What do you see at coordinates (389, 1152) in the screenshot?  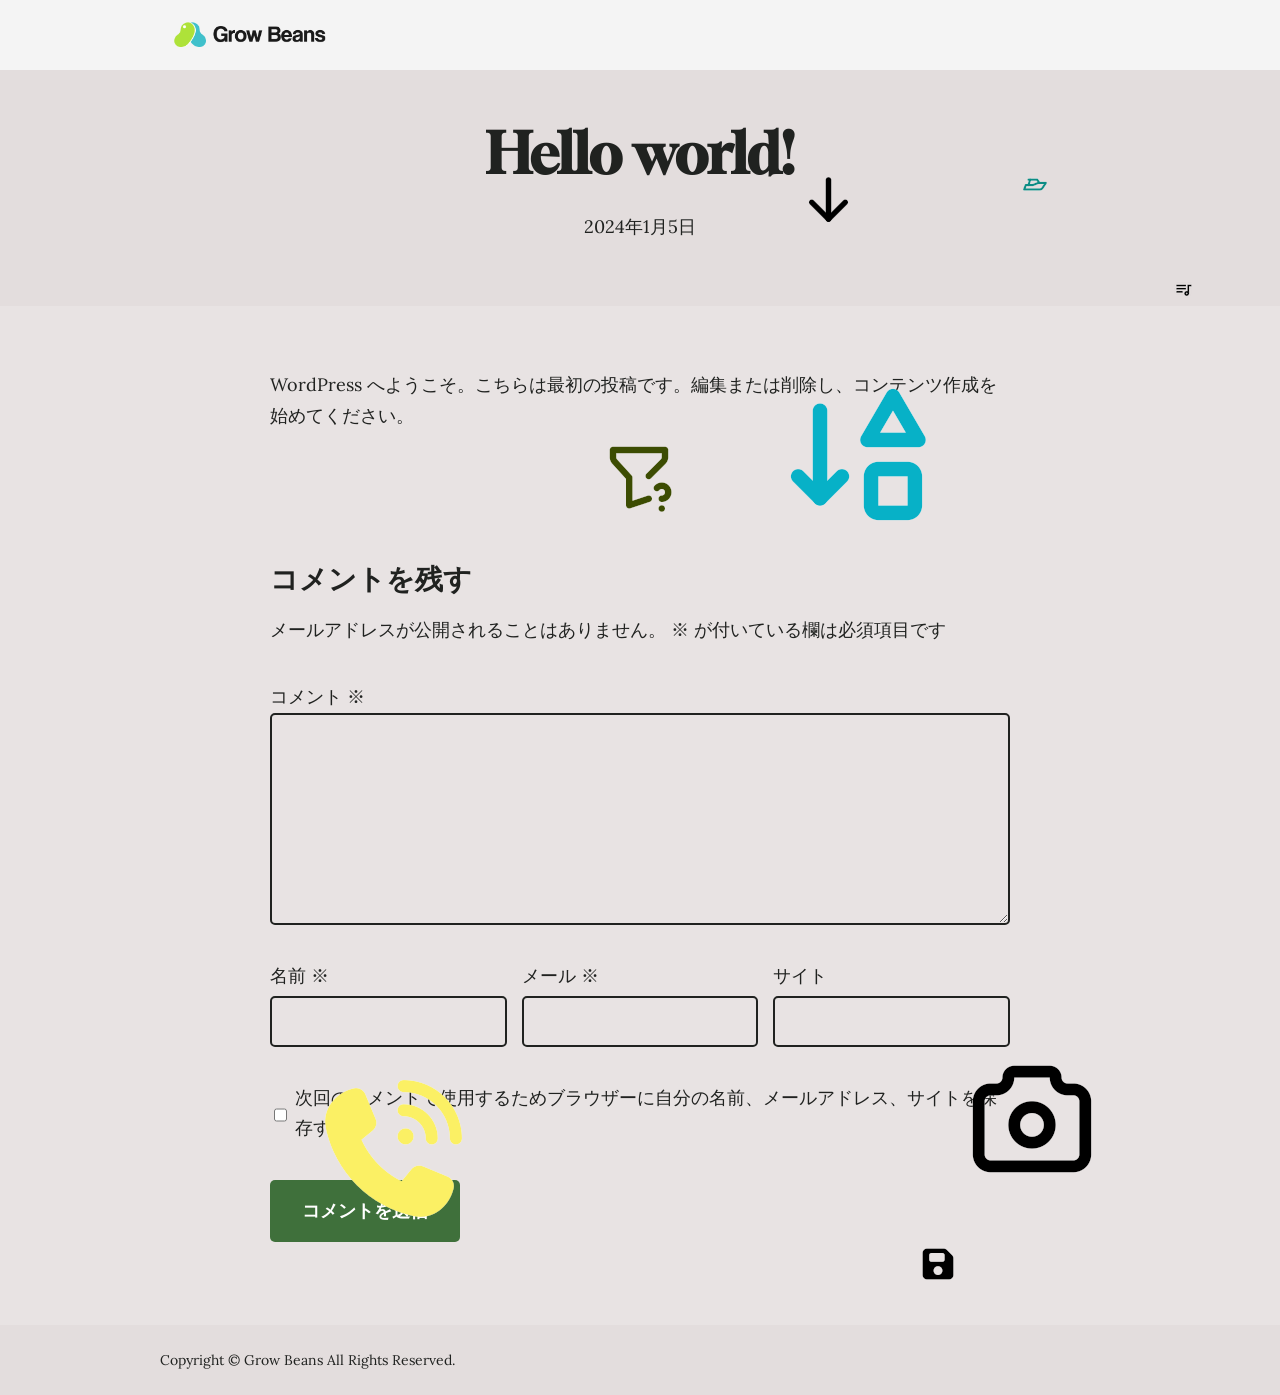 I see `adjust call volume settings` at bounding box center [389, 1152].